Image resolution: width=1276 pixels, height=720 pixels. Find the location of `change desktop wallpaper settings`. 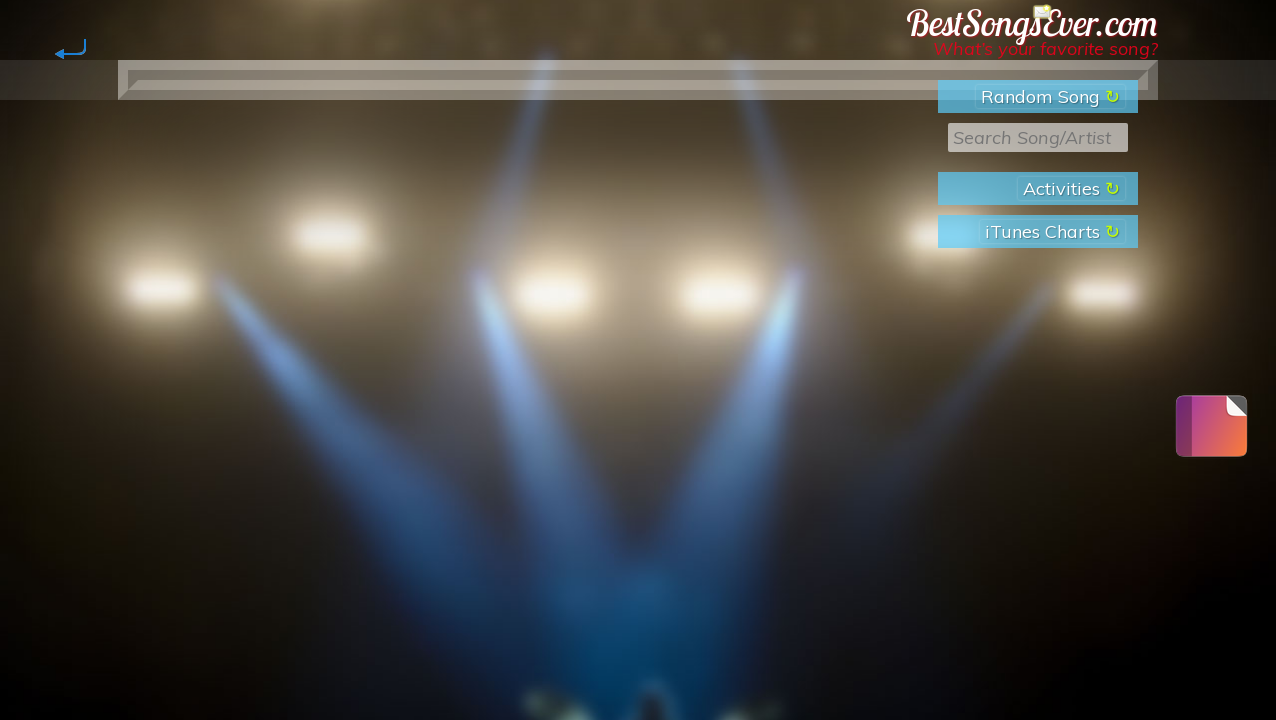

change desktop wallpaper settings is located at coordinates (1211, 423).